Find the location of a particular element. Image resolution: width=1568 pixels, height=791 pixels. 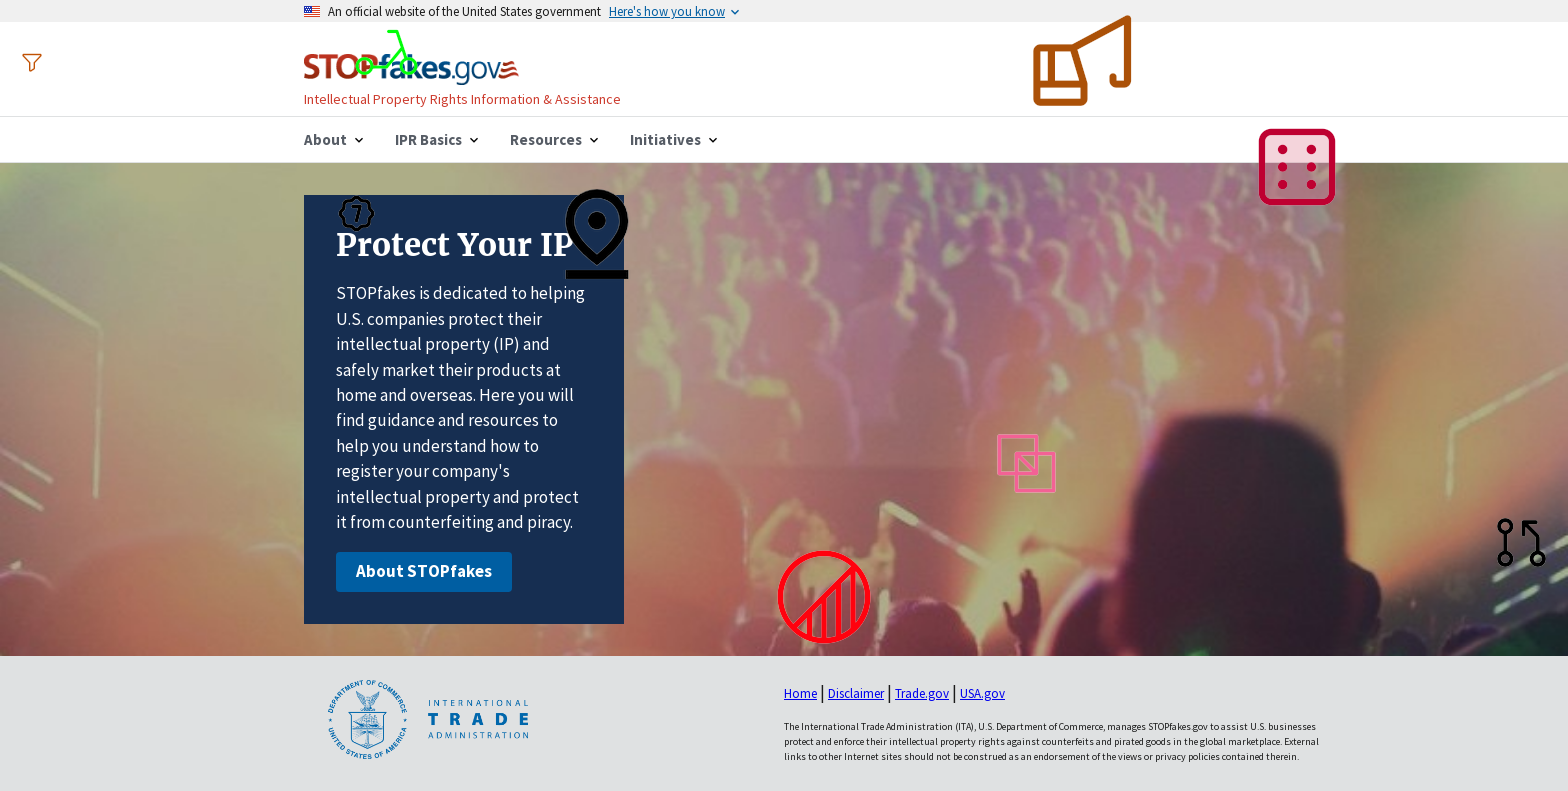

adjust contrast or brightness settings is located at coordinates (824, 597).